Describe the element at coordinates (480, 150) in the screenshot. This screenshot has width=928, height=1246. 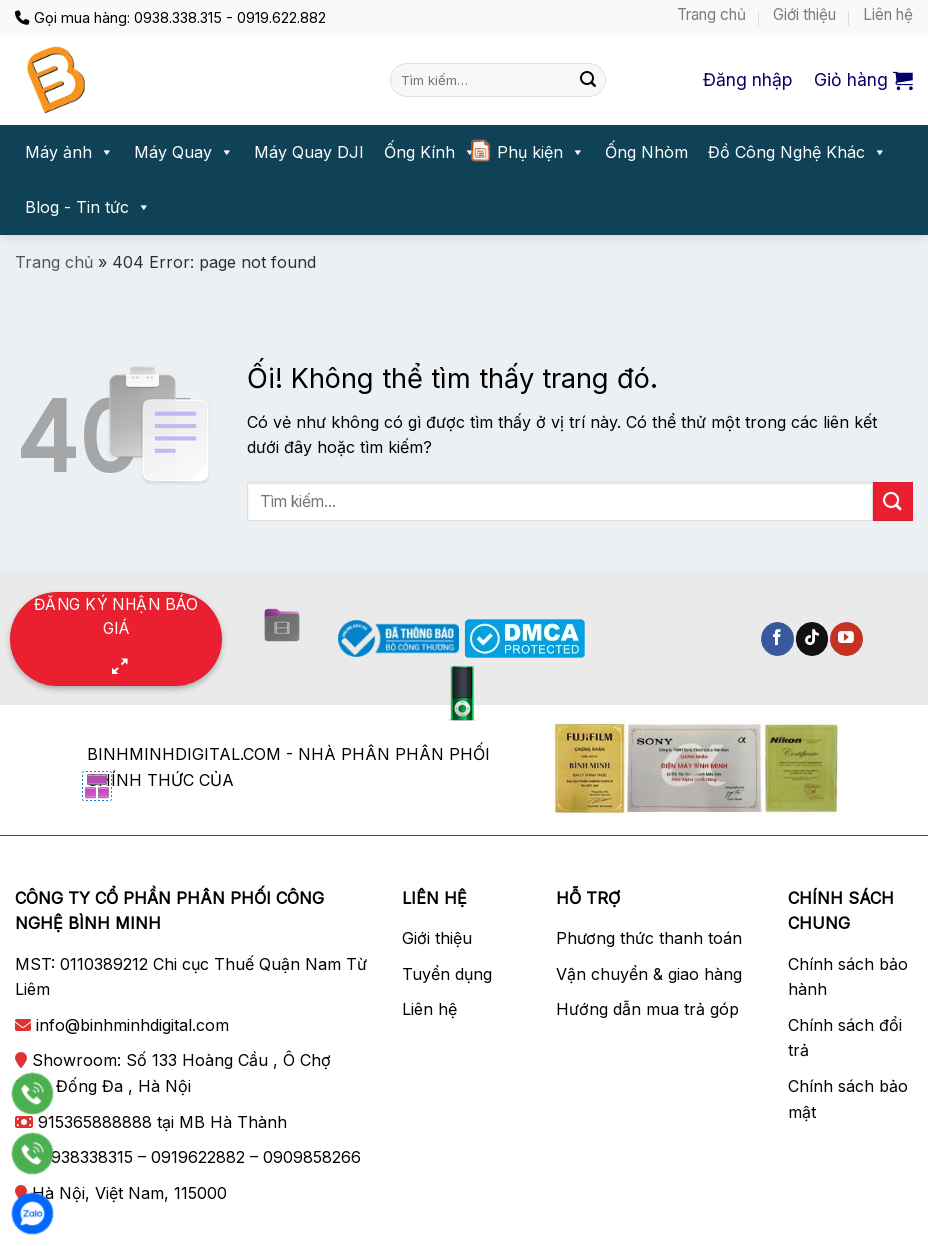
I see `libreoffice impress presentation file` at that location.